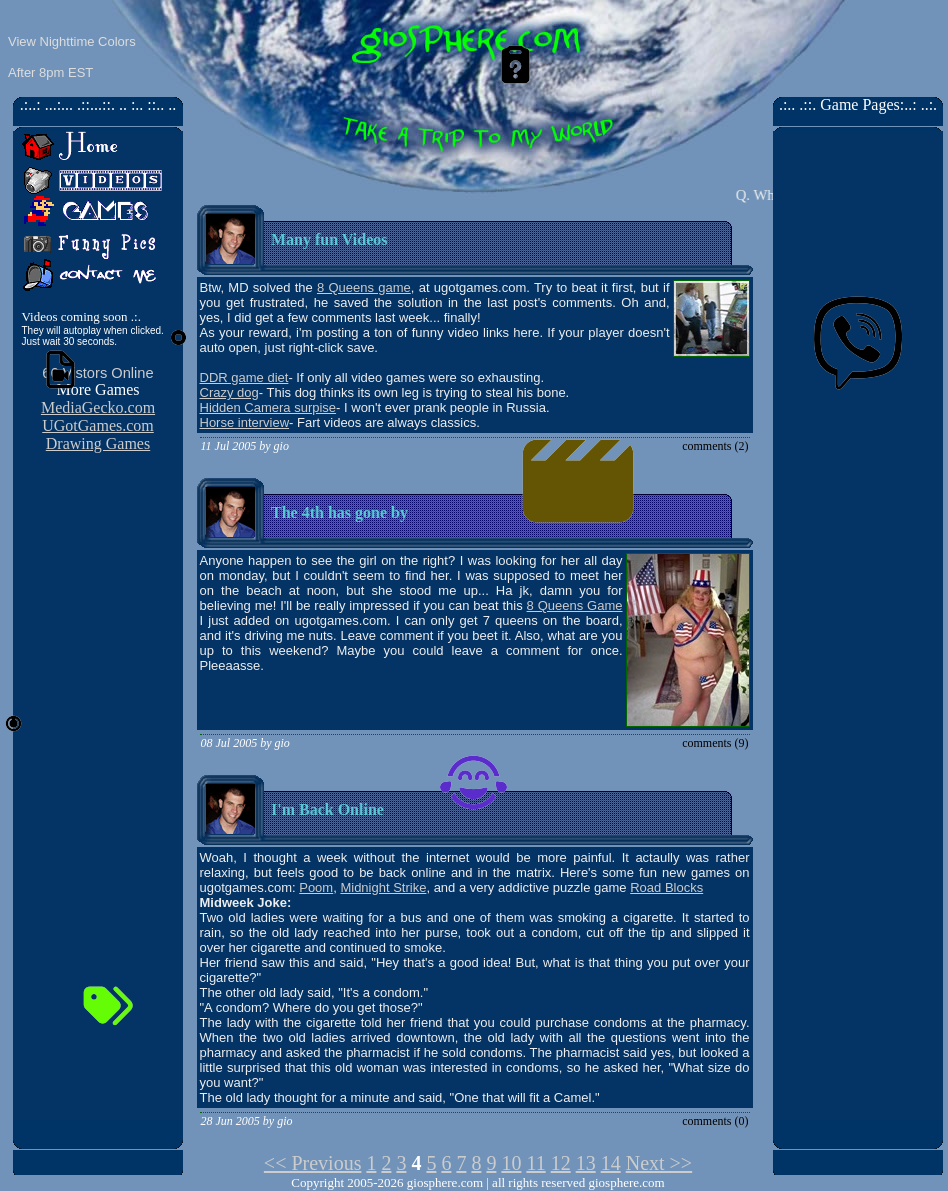  What do you see at coordinates (178, 337) in the screenshot?
I see `stop media playback` at bounding box center [178, 337].